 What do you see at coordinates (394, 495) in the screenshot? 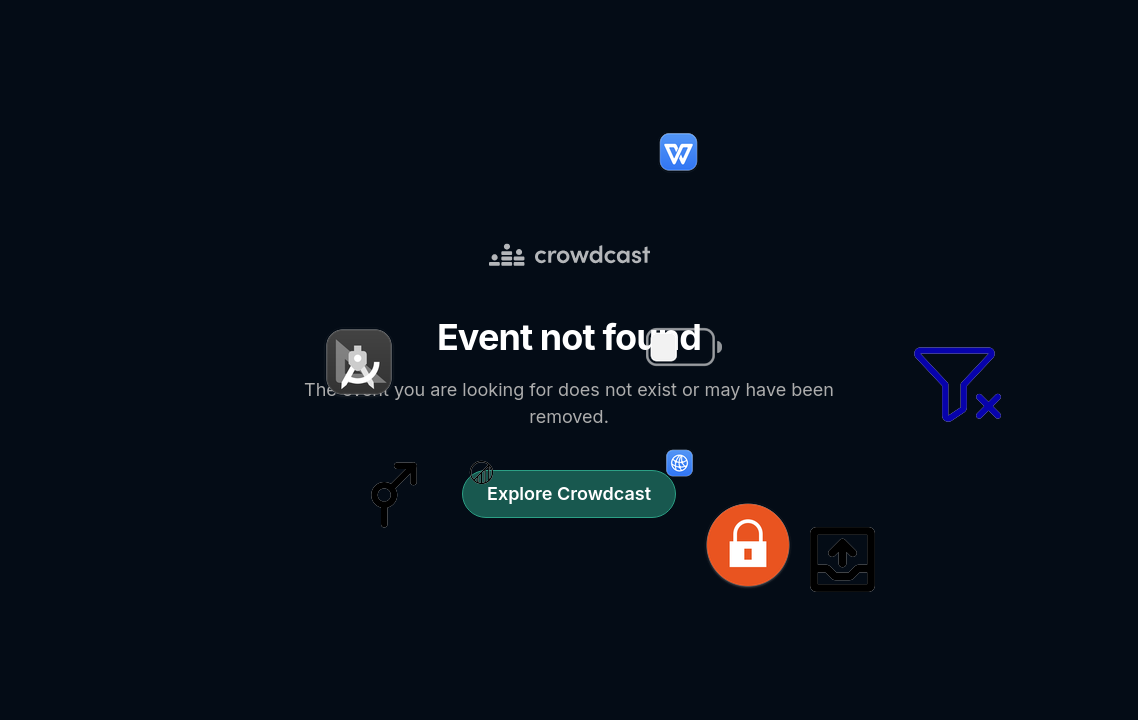
I see `take the last right exit at the roundabout` at bounding box center [394, 495].